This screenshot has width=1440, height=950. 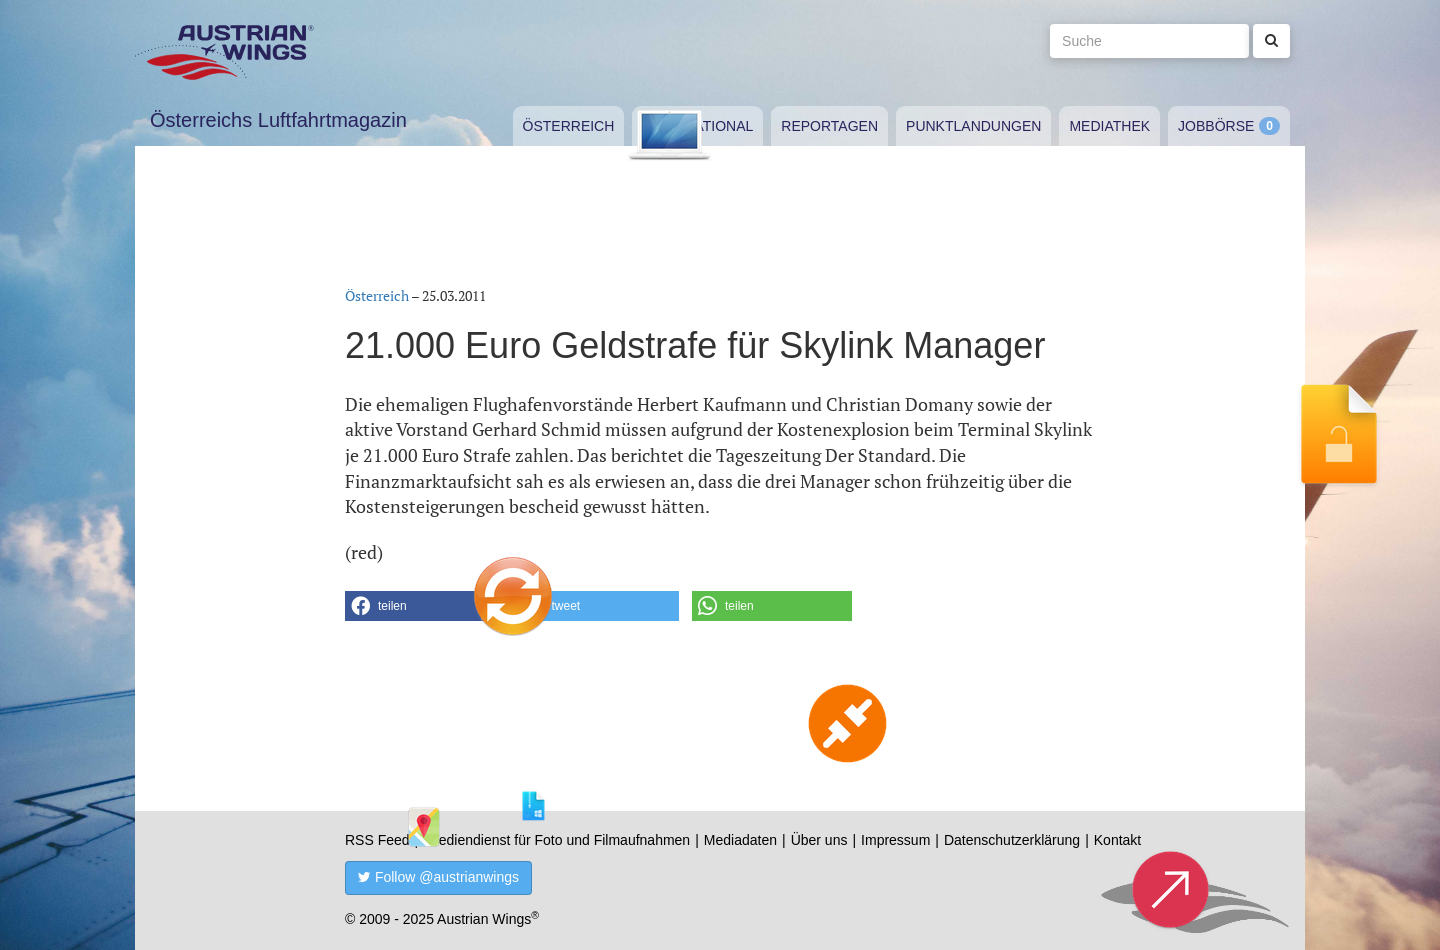 I want to click on indicates a symbolic link or shortcut to another file, so click(x=1170, y=889).